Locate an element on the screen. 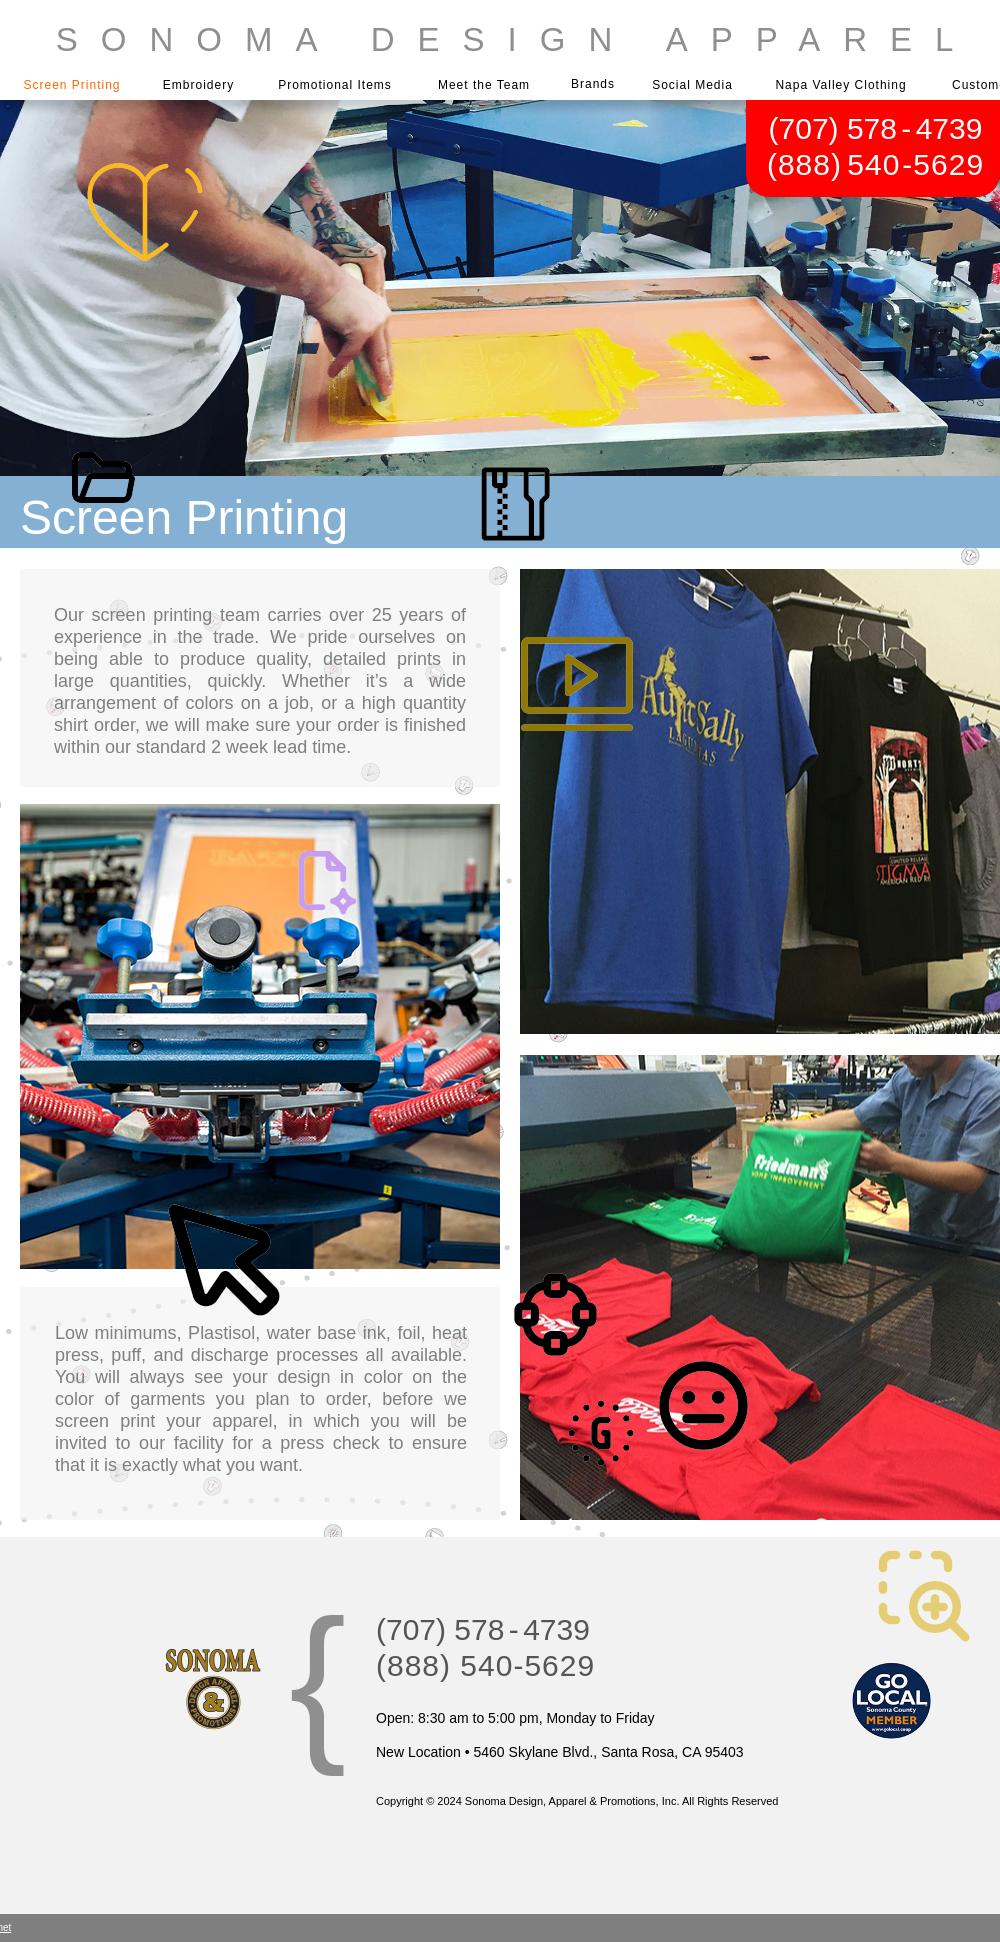 Image resolution: width=1000 pixels, height=1942 pixels. open folder to view contents is located at coordinates (102, 479).